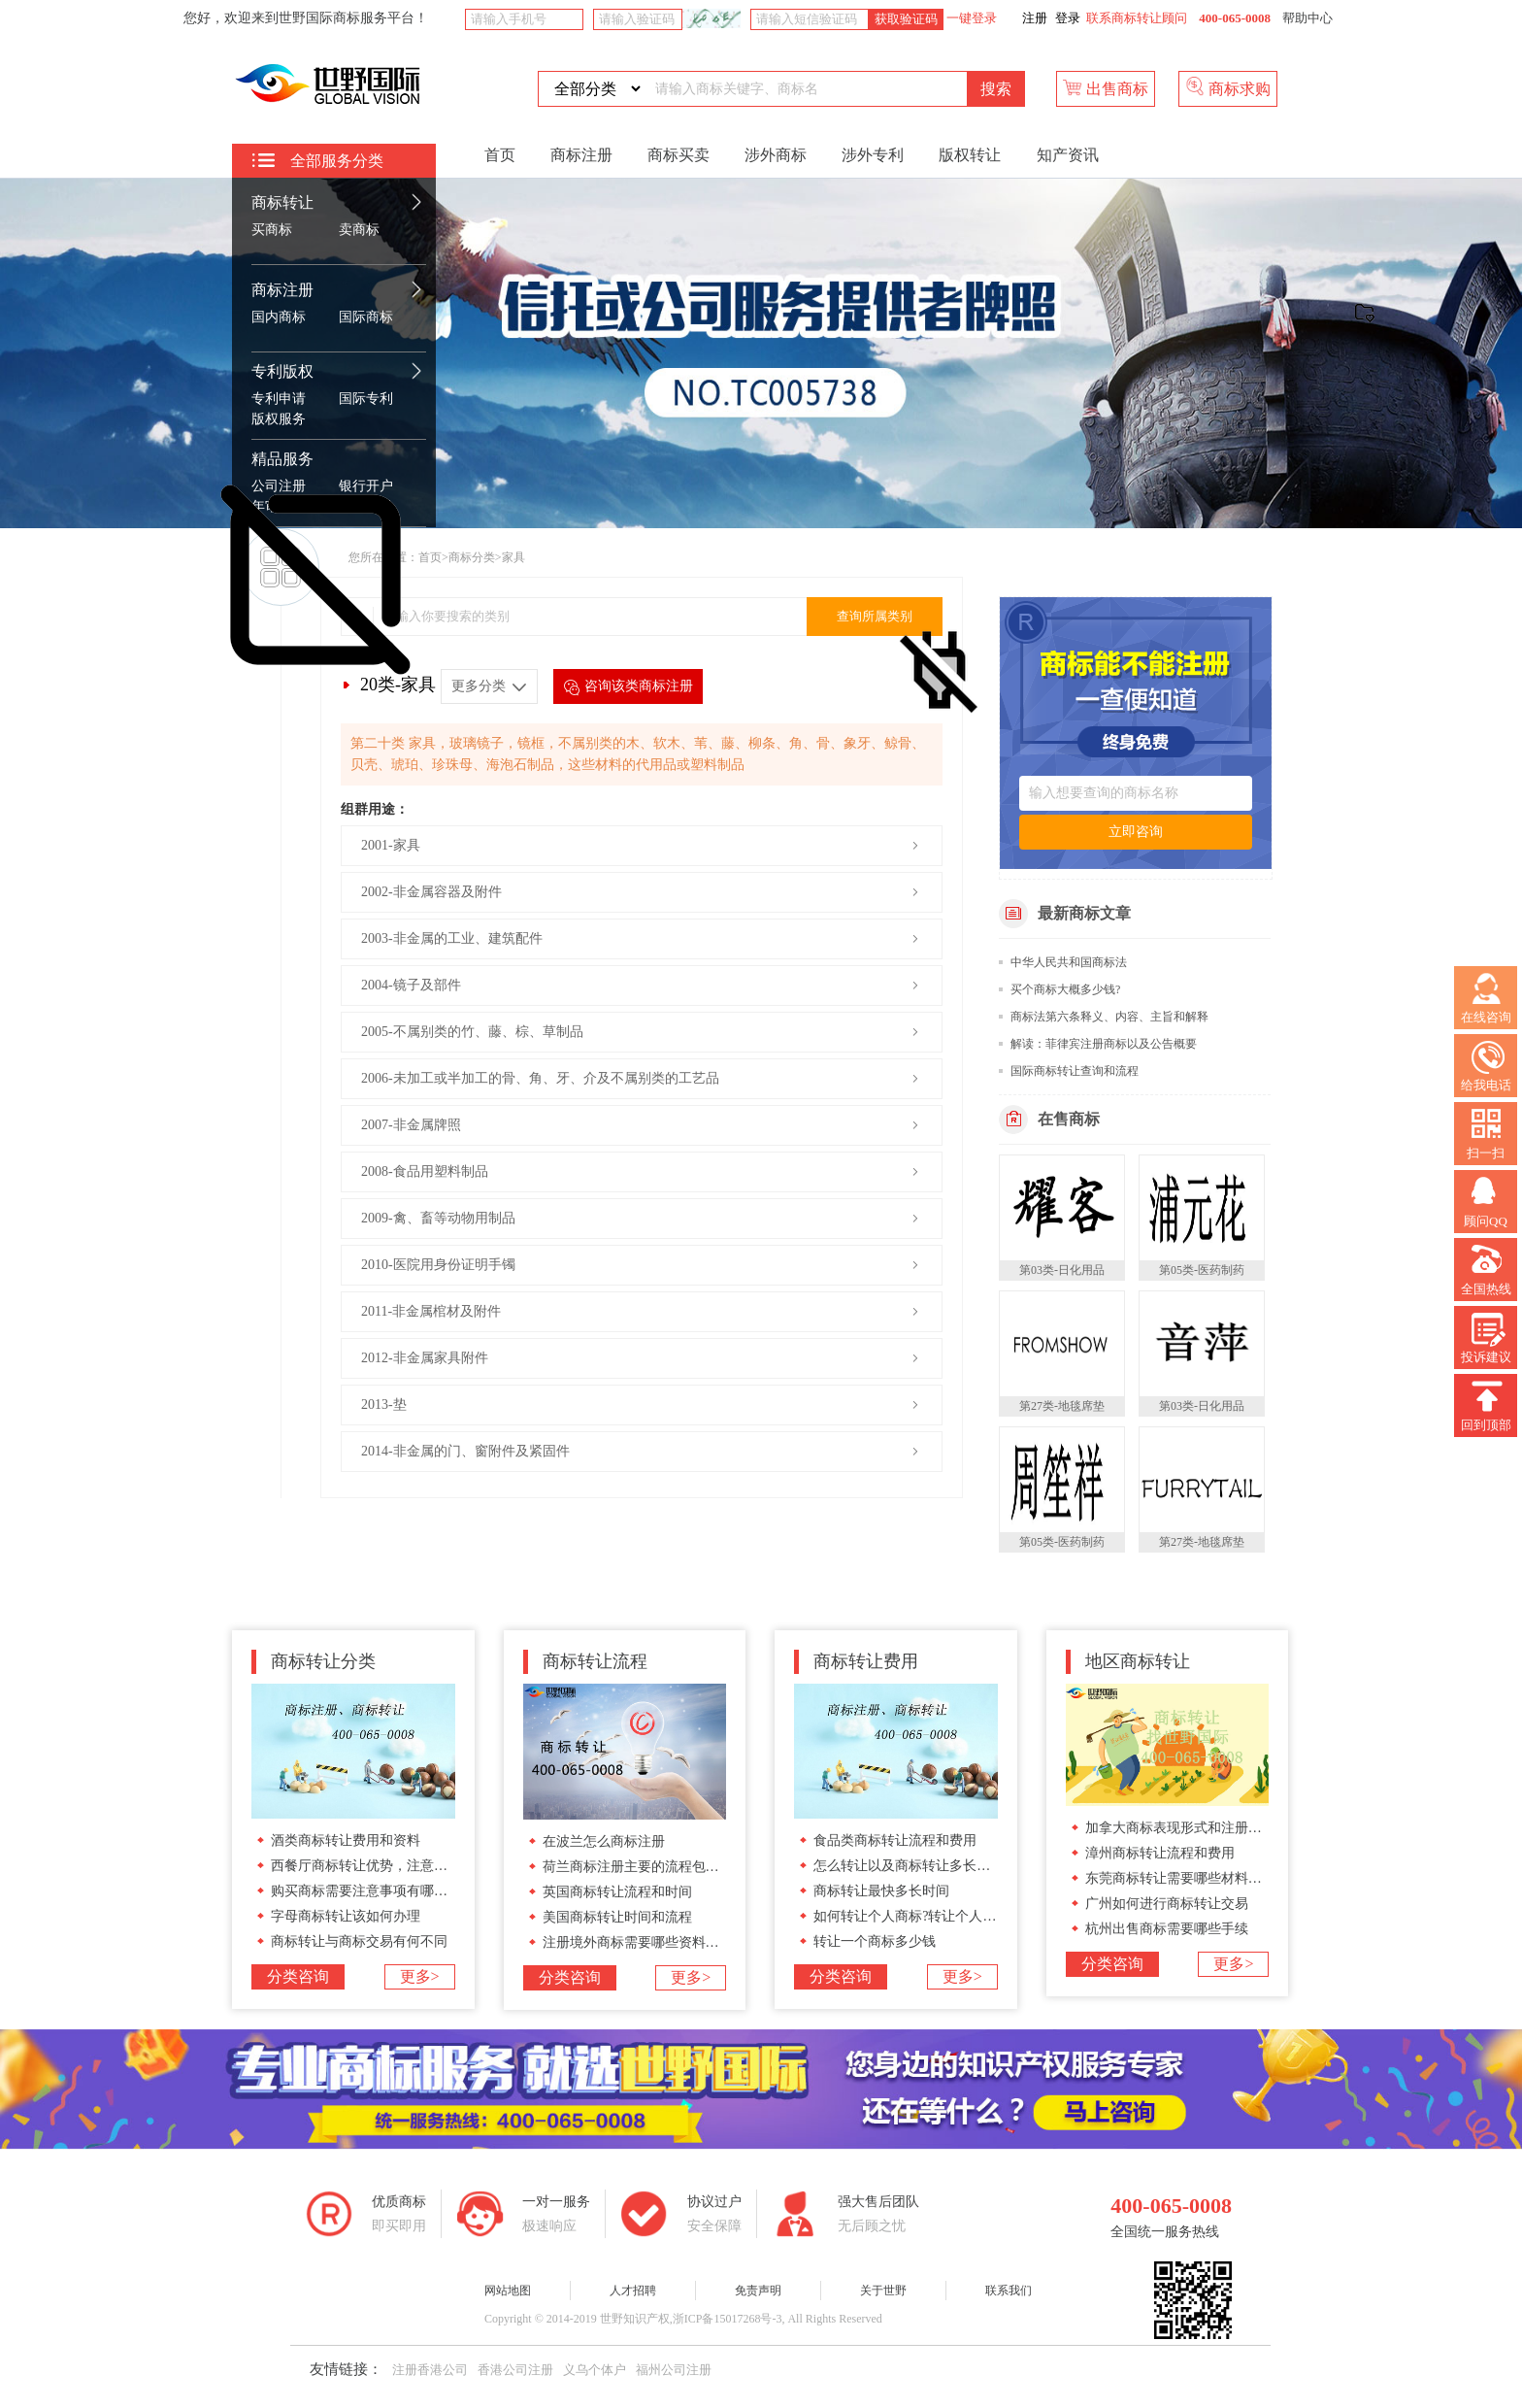 This screenshot has height=2408, width=1522. I want to click on add folder to favorites, so click(1364, 312).